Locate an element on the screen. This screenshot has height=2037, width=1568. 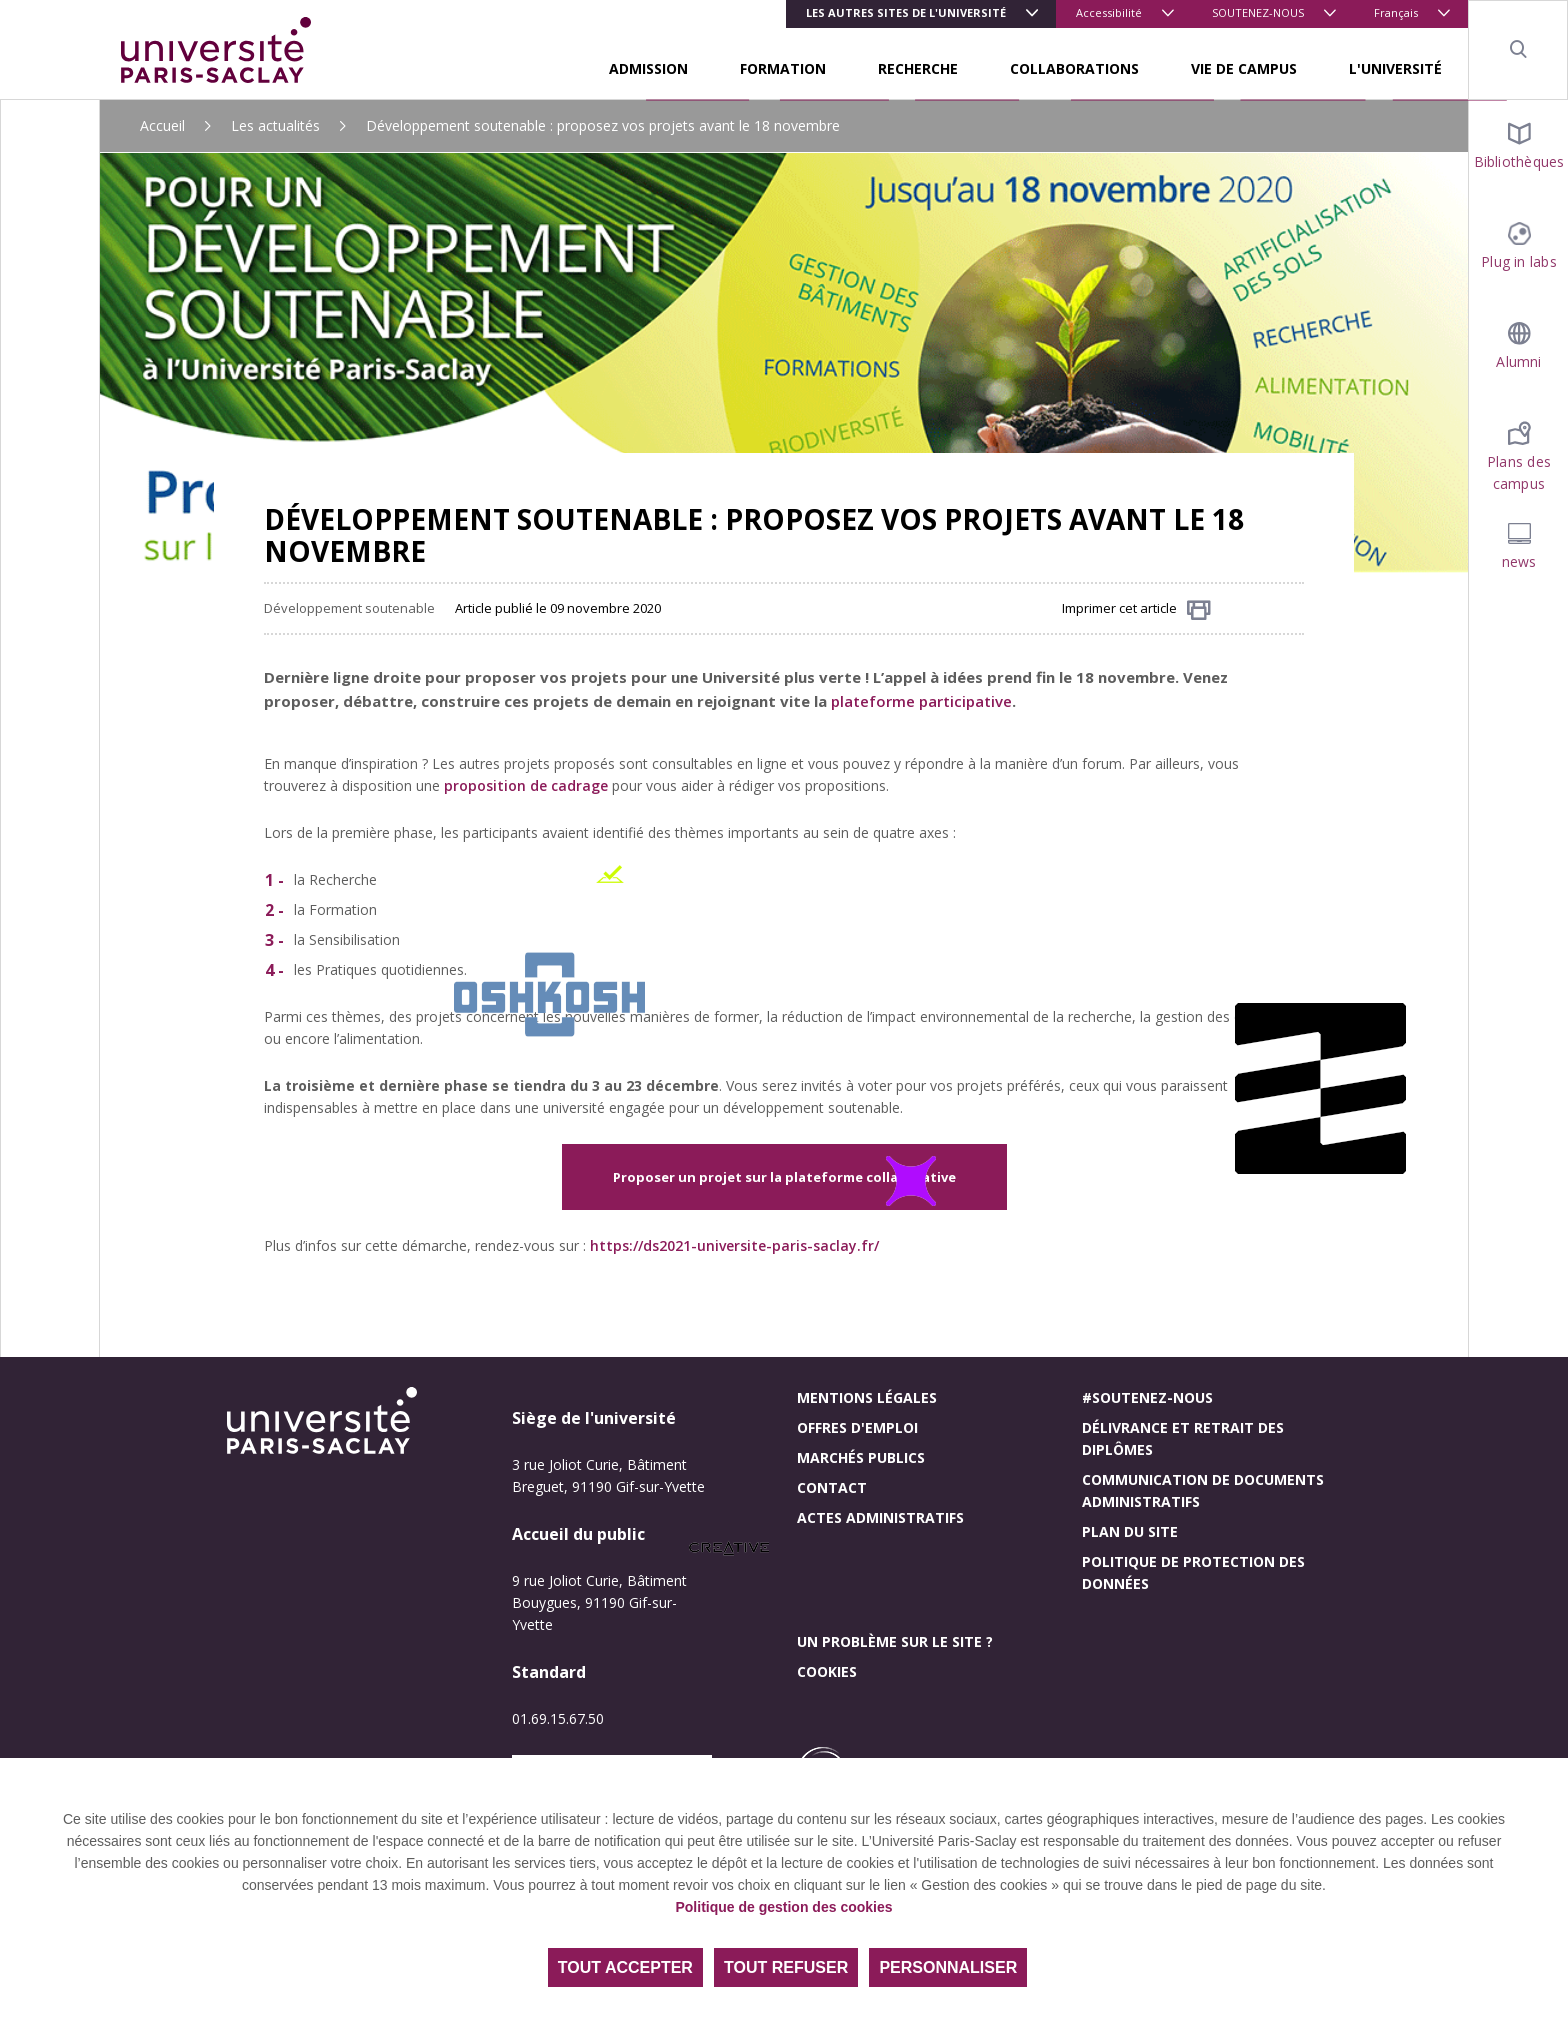
rootsbedrock brand logo is located at coordinates (1320, 1088).